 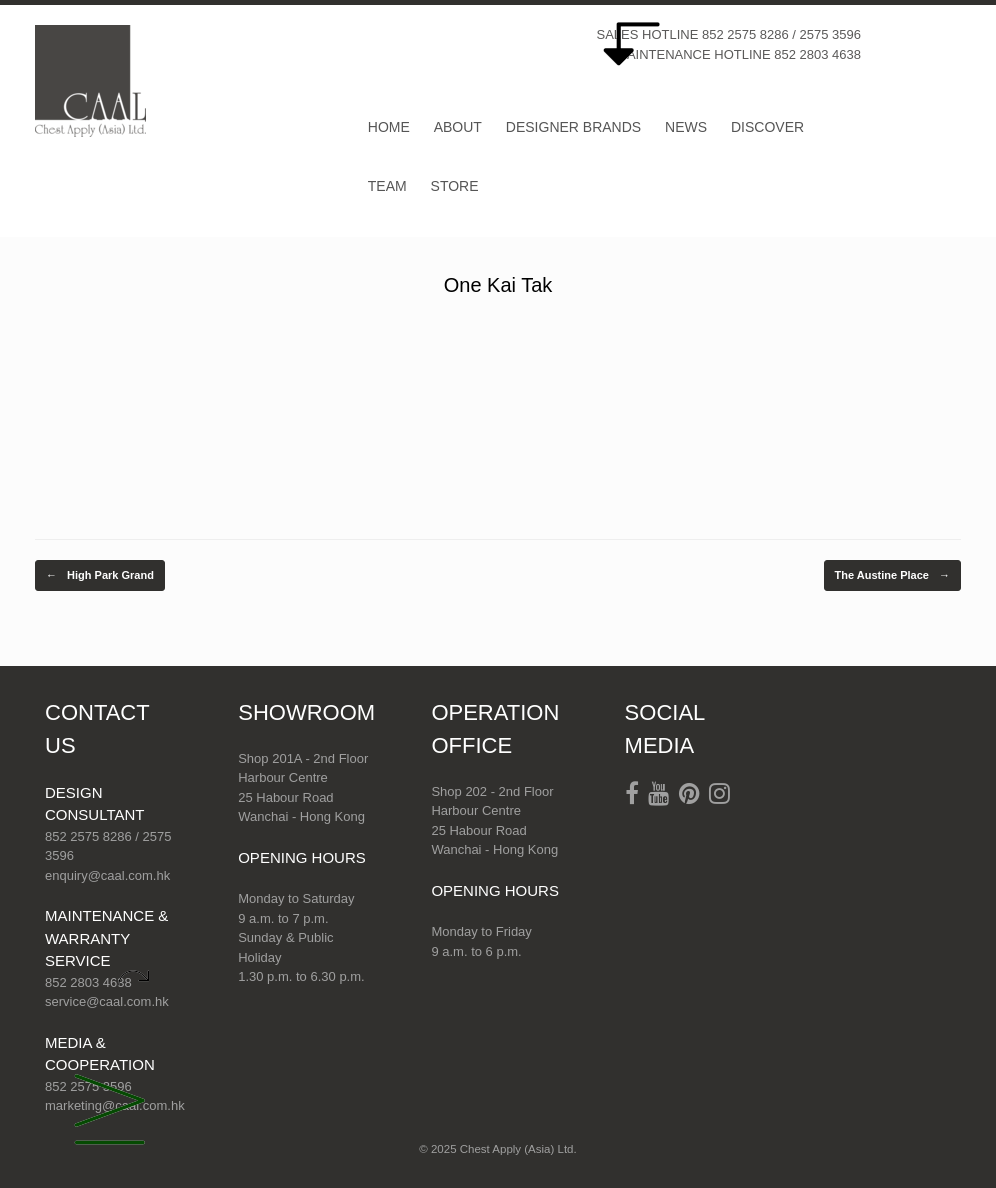 I want to click on redo last action, so click(x=133, y=977).